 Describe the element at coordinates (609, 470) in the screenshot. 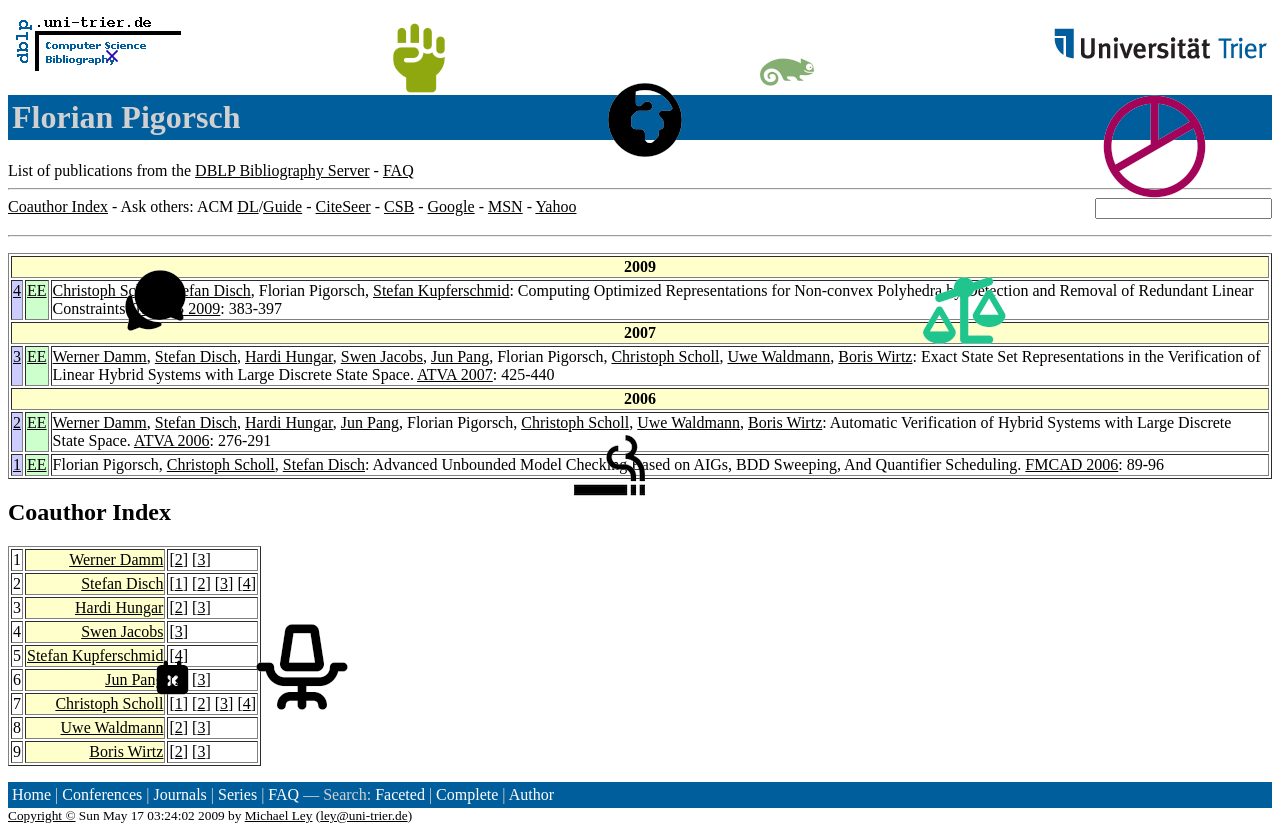

I see `indicates a designated smoking area` at that location.